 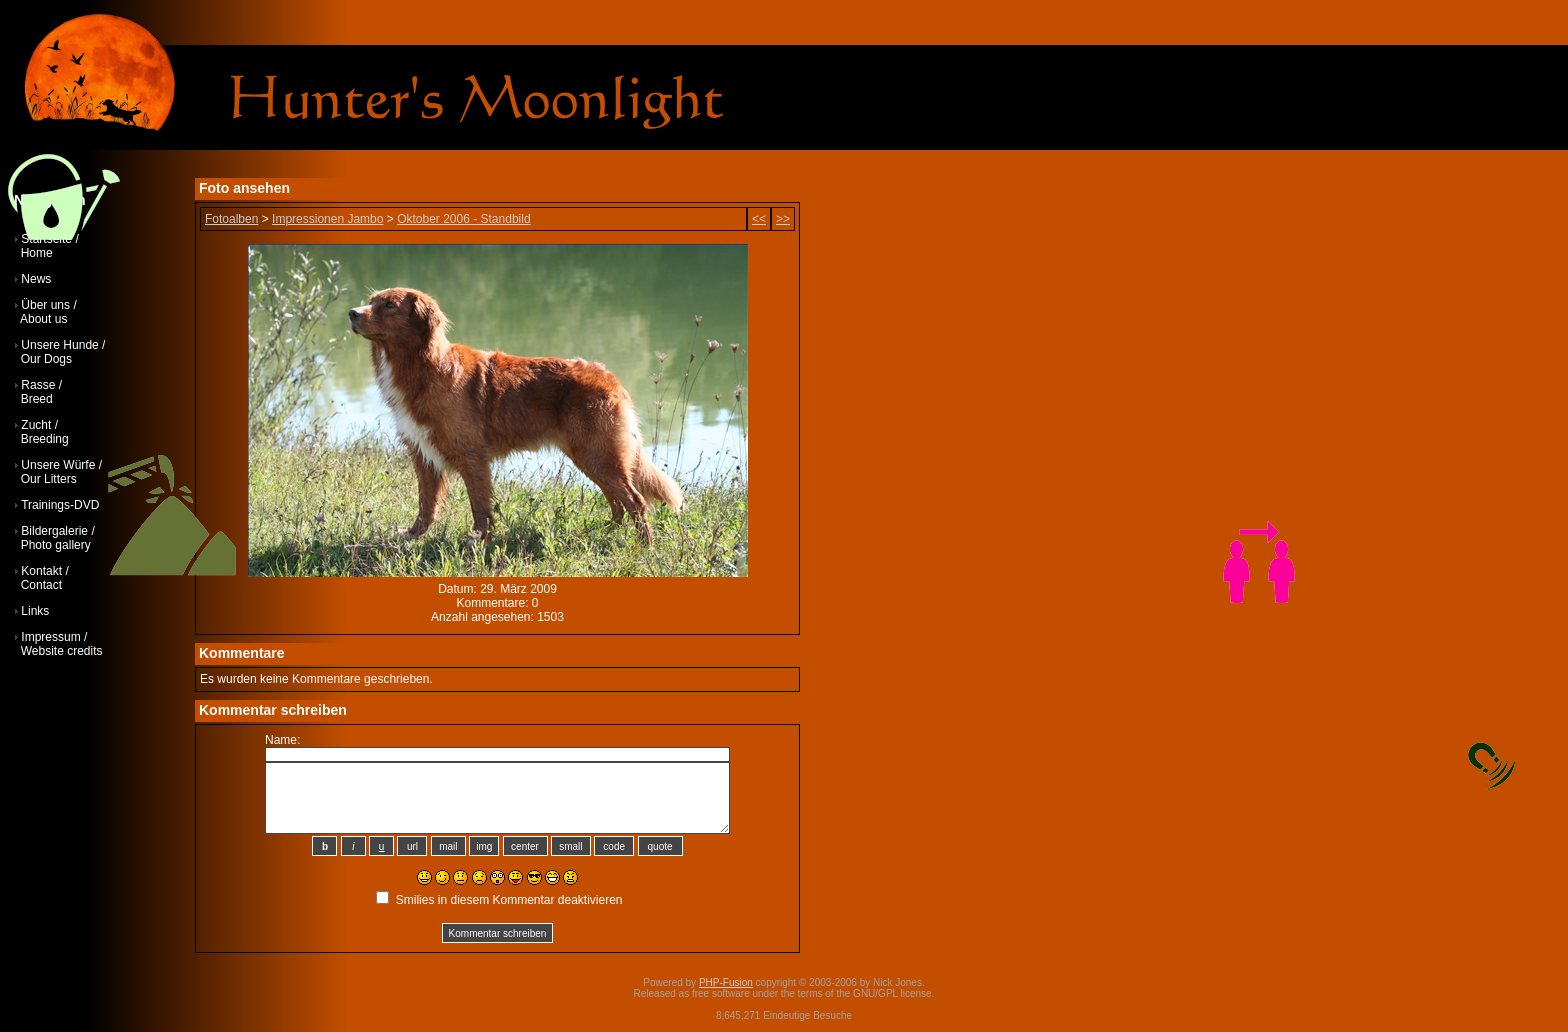 What do you see at coordinates (64, 197) in the screenshot?
I see `water plants or crops in a gardening game` at bounding box center [64, 197].